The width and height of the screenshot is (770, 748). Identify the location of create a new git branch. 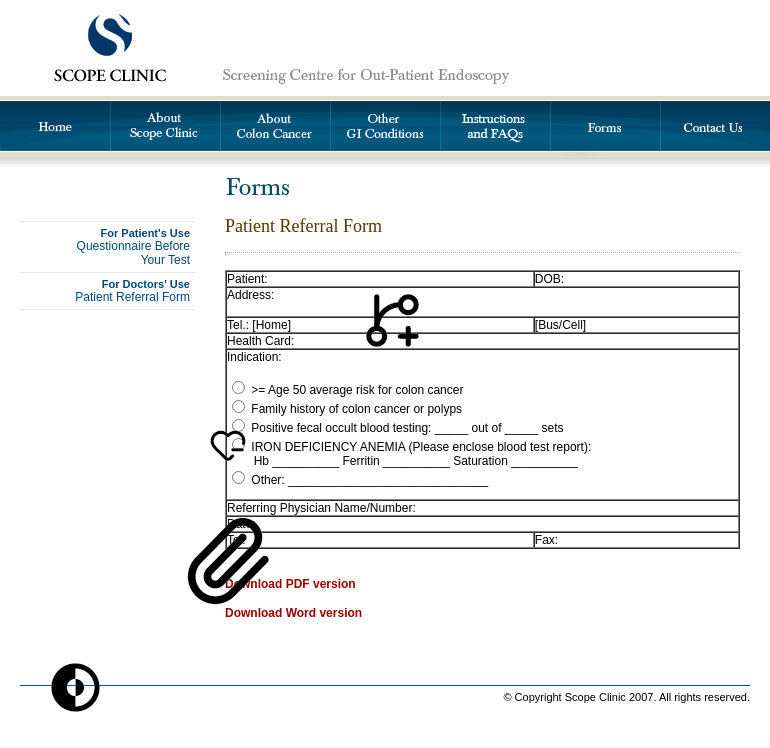
(392, 320).